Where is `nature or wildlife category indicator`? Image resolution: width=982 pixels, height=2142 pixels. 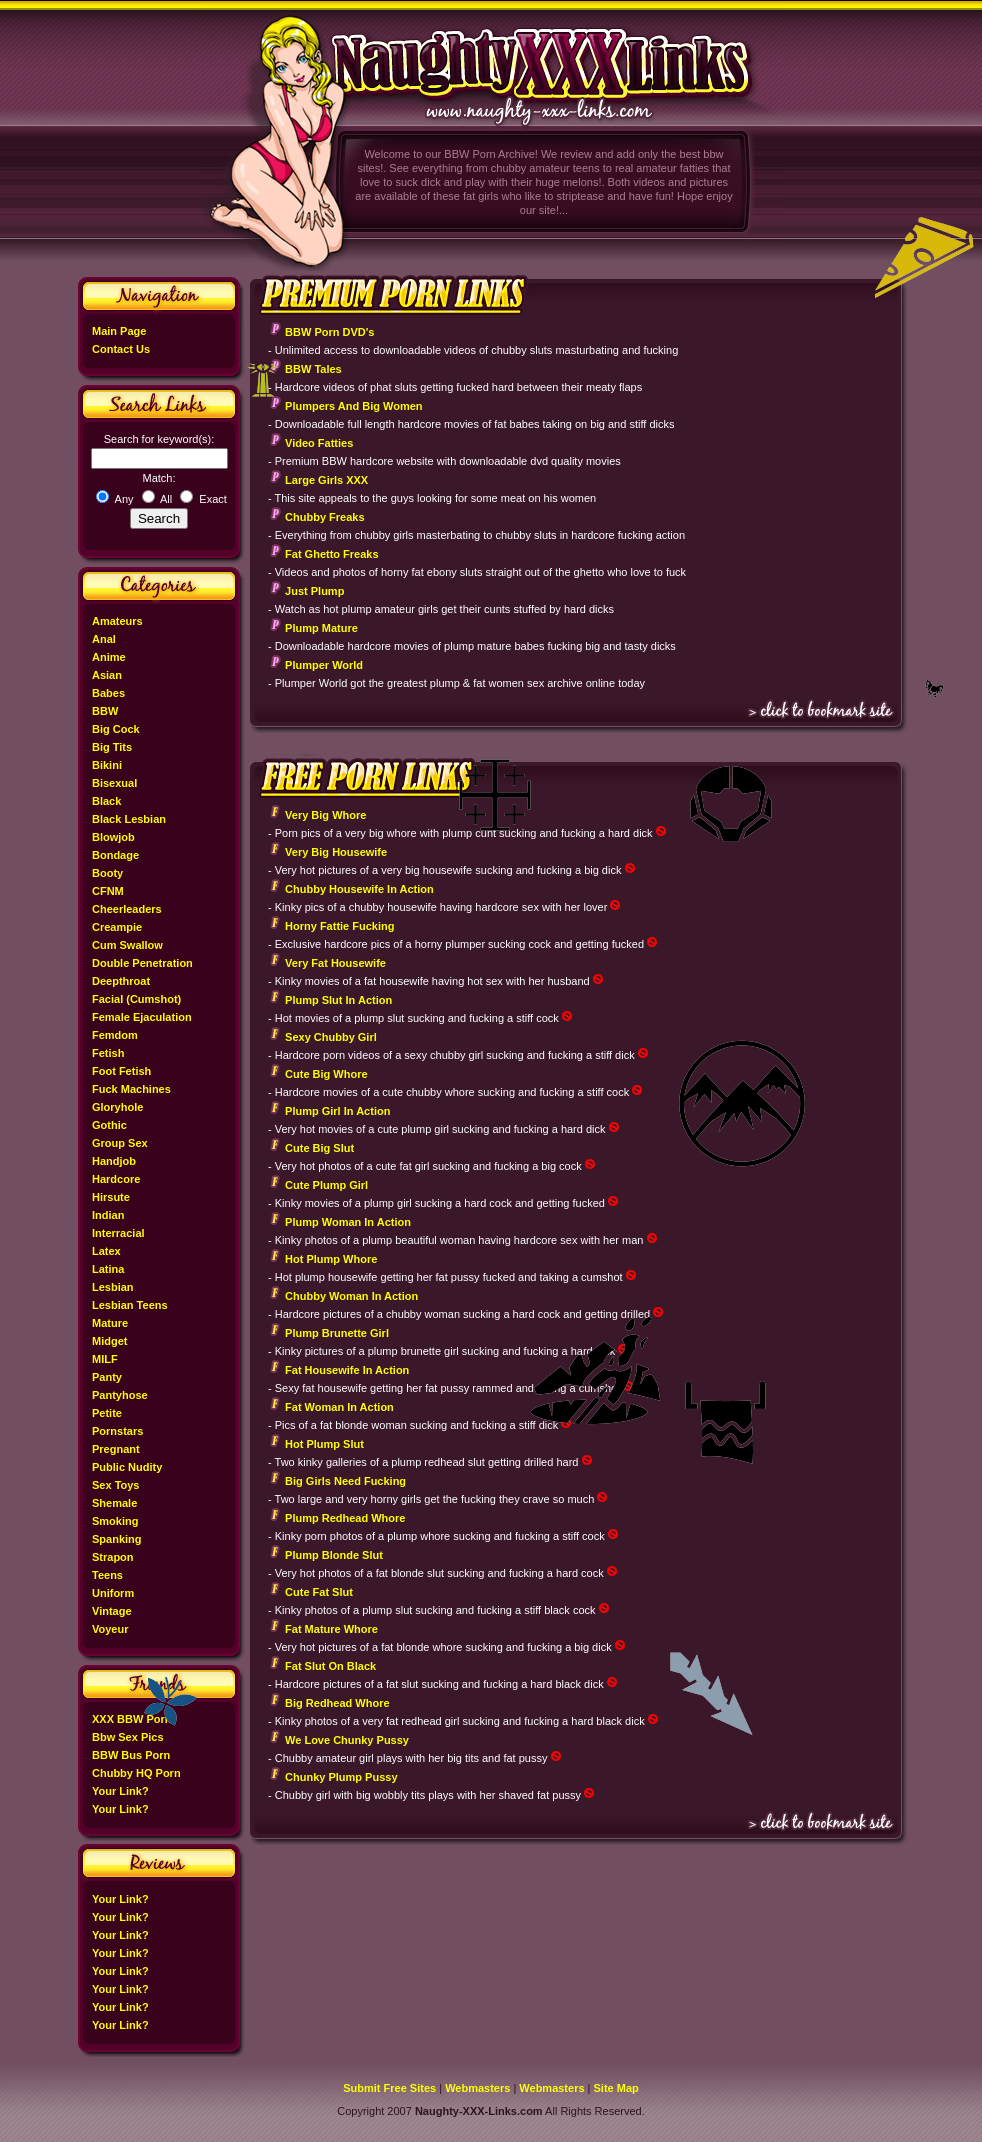
nature or wildlife category indicator is located at coordinates (170, 1700).